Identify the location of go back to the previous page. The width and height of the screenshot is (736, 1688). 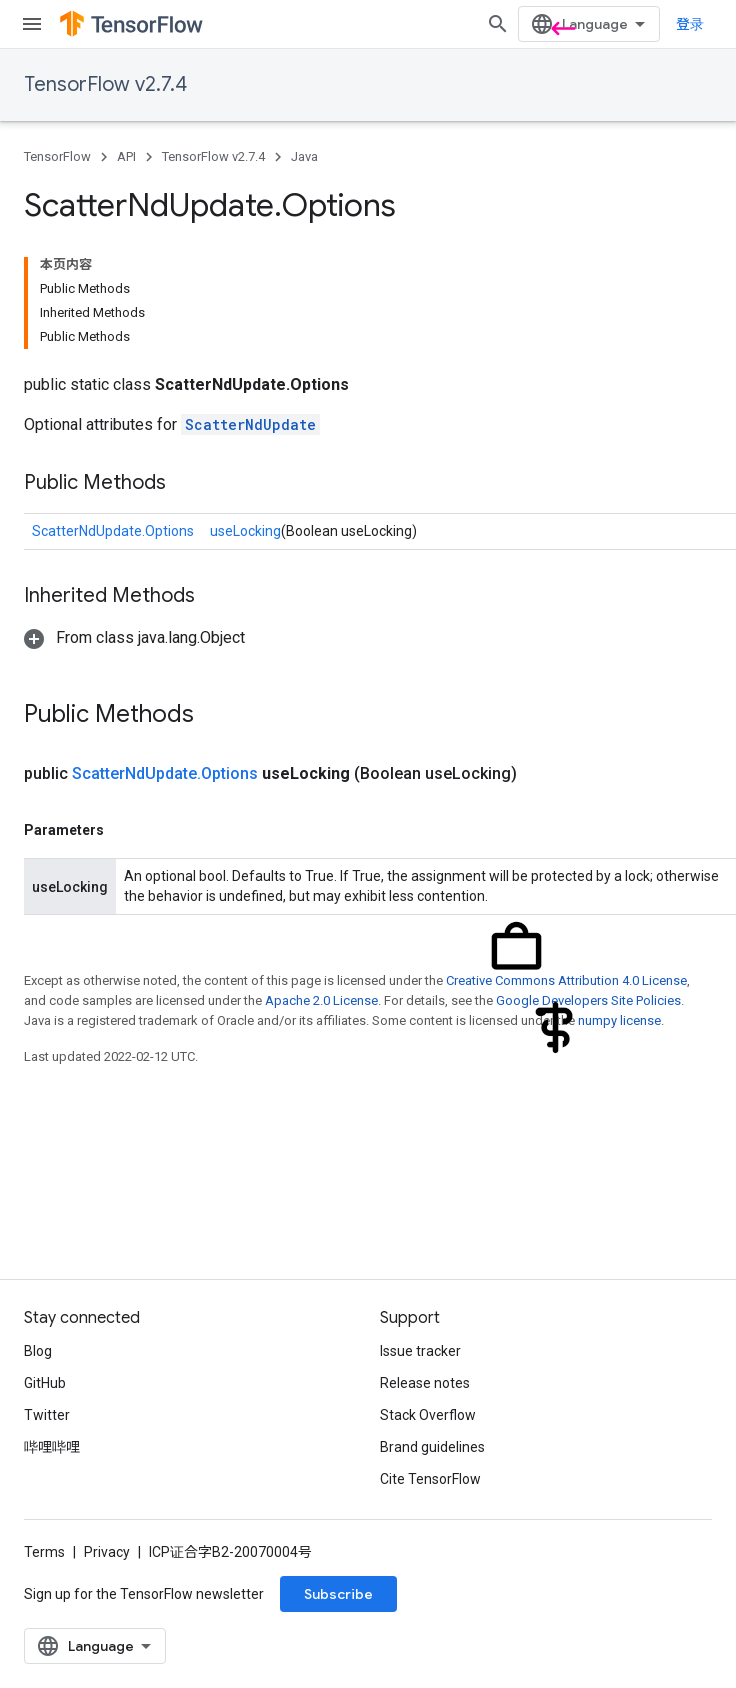
(563, 28).